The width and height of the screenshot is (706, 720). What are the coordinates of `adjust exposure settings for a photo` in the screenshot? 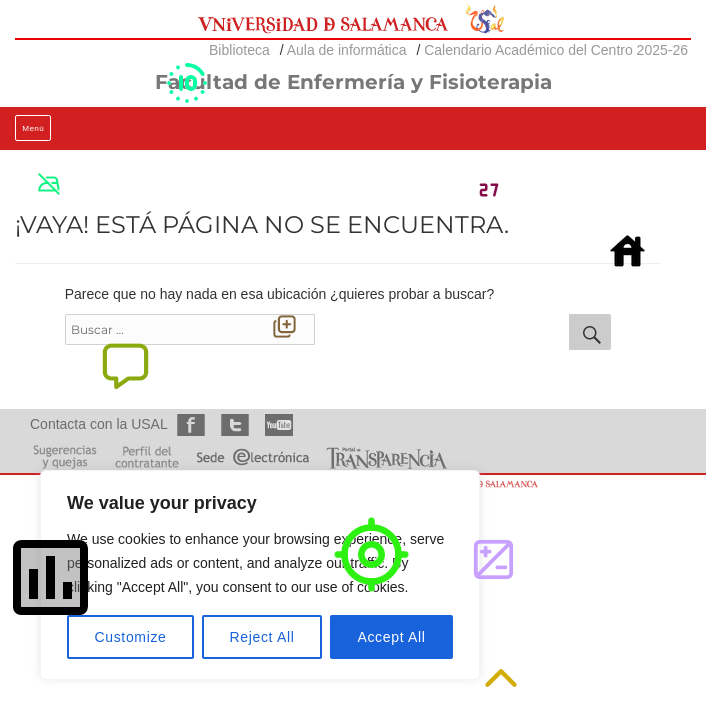 It's located at (493, 559).